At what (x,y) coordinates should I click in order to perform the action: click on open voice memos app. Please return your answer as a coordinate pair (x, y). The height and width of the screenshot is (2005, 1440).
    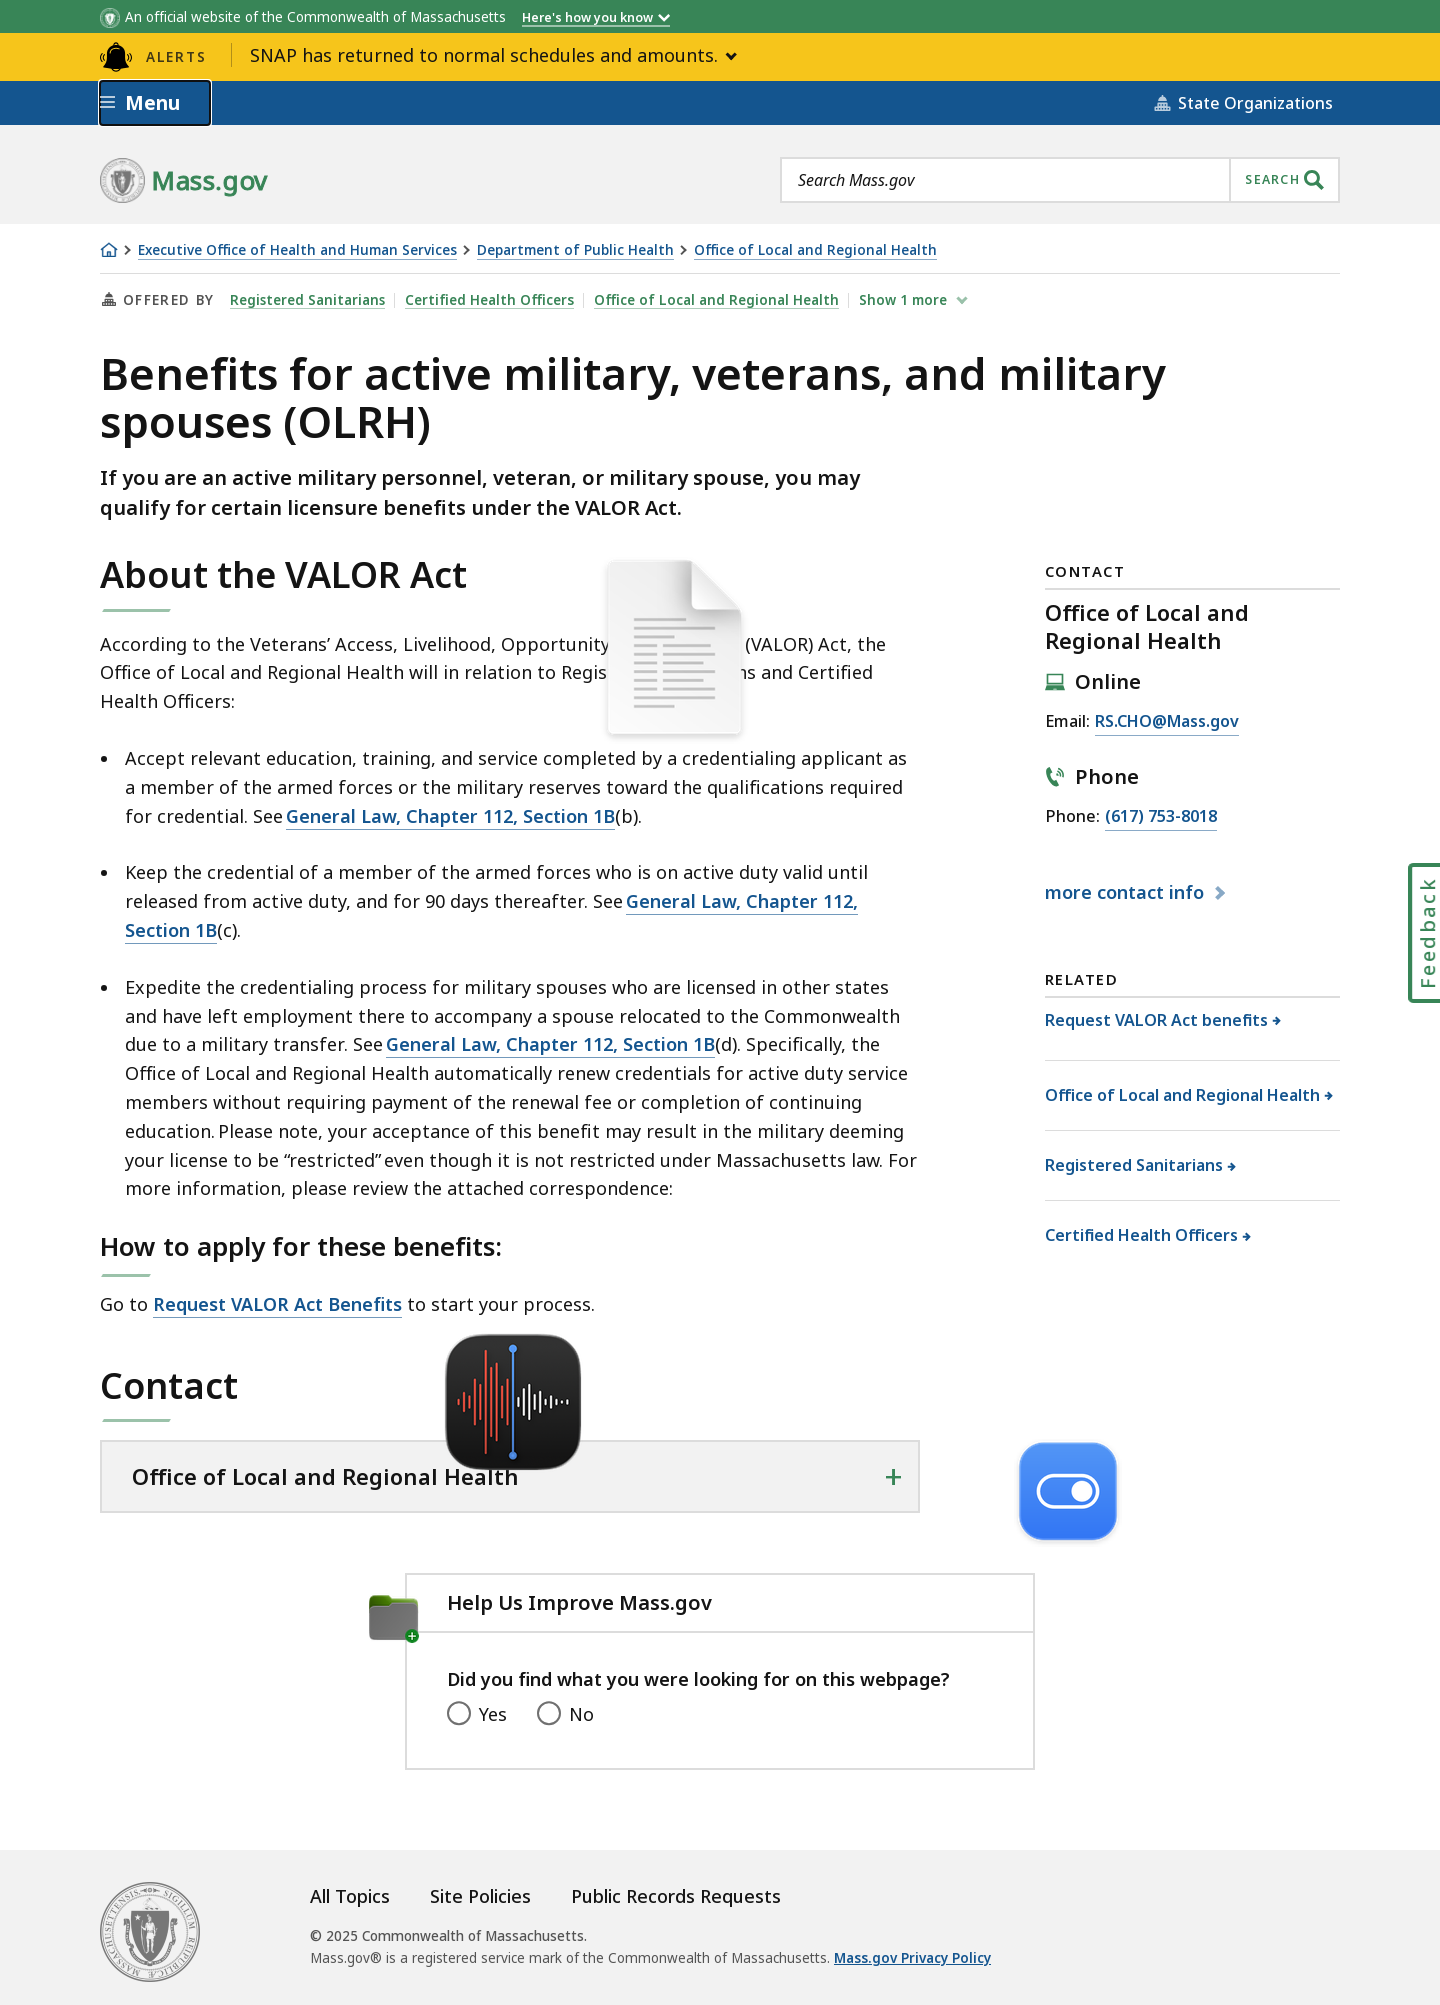
    Looking at the image, I should click on (513, 1402).